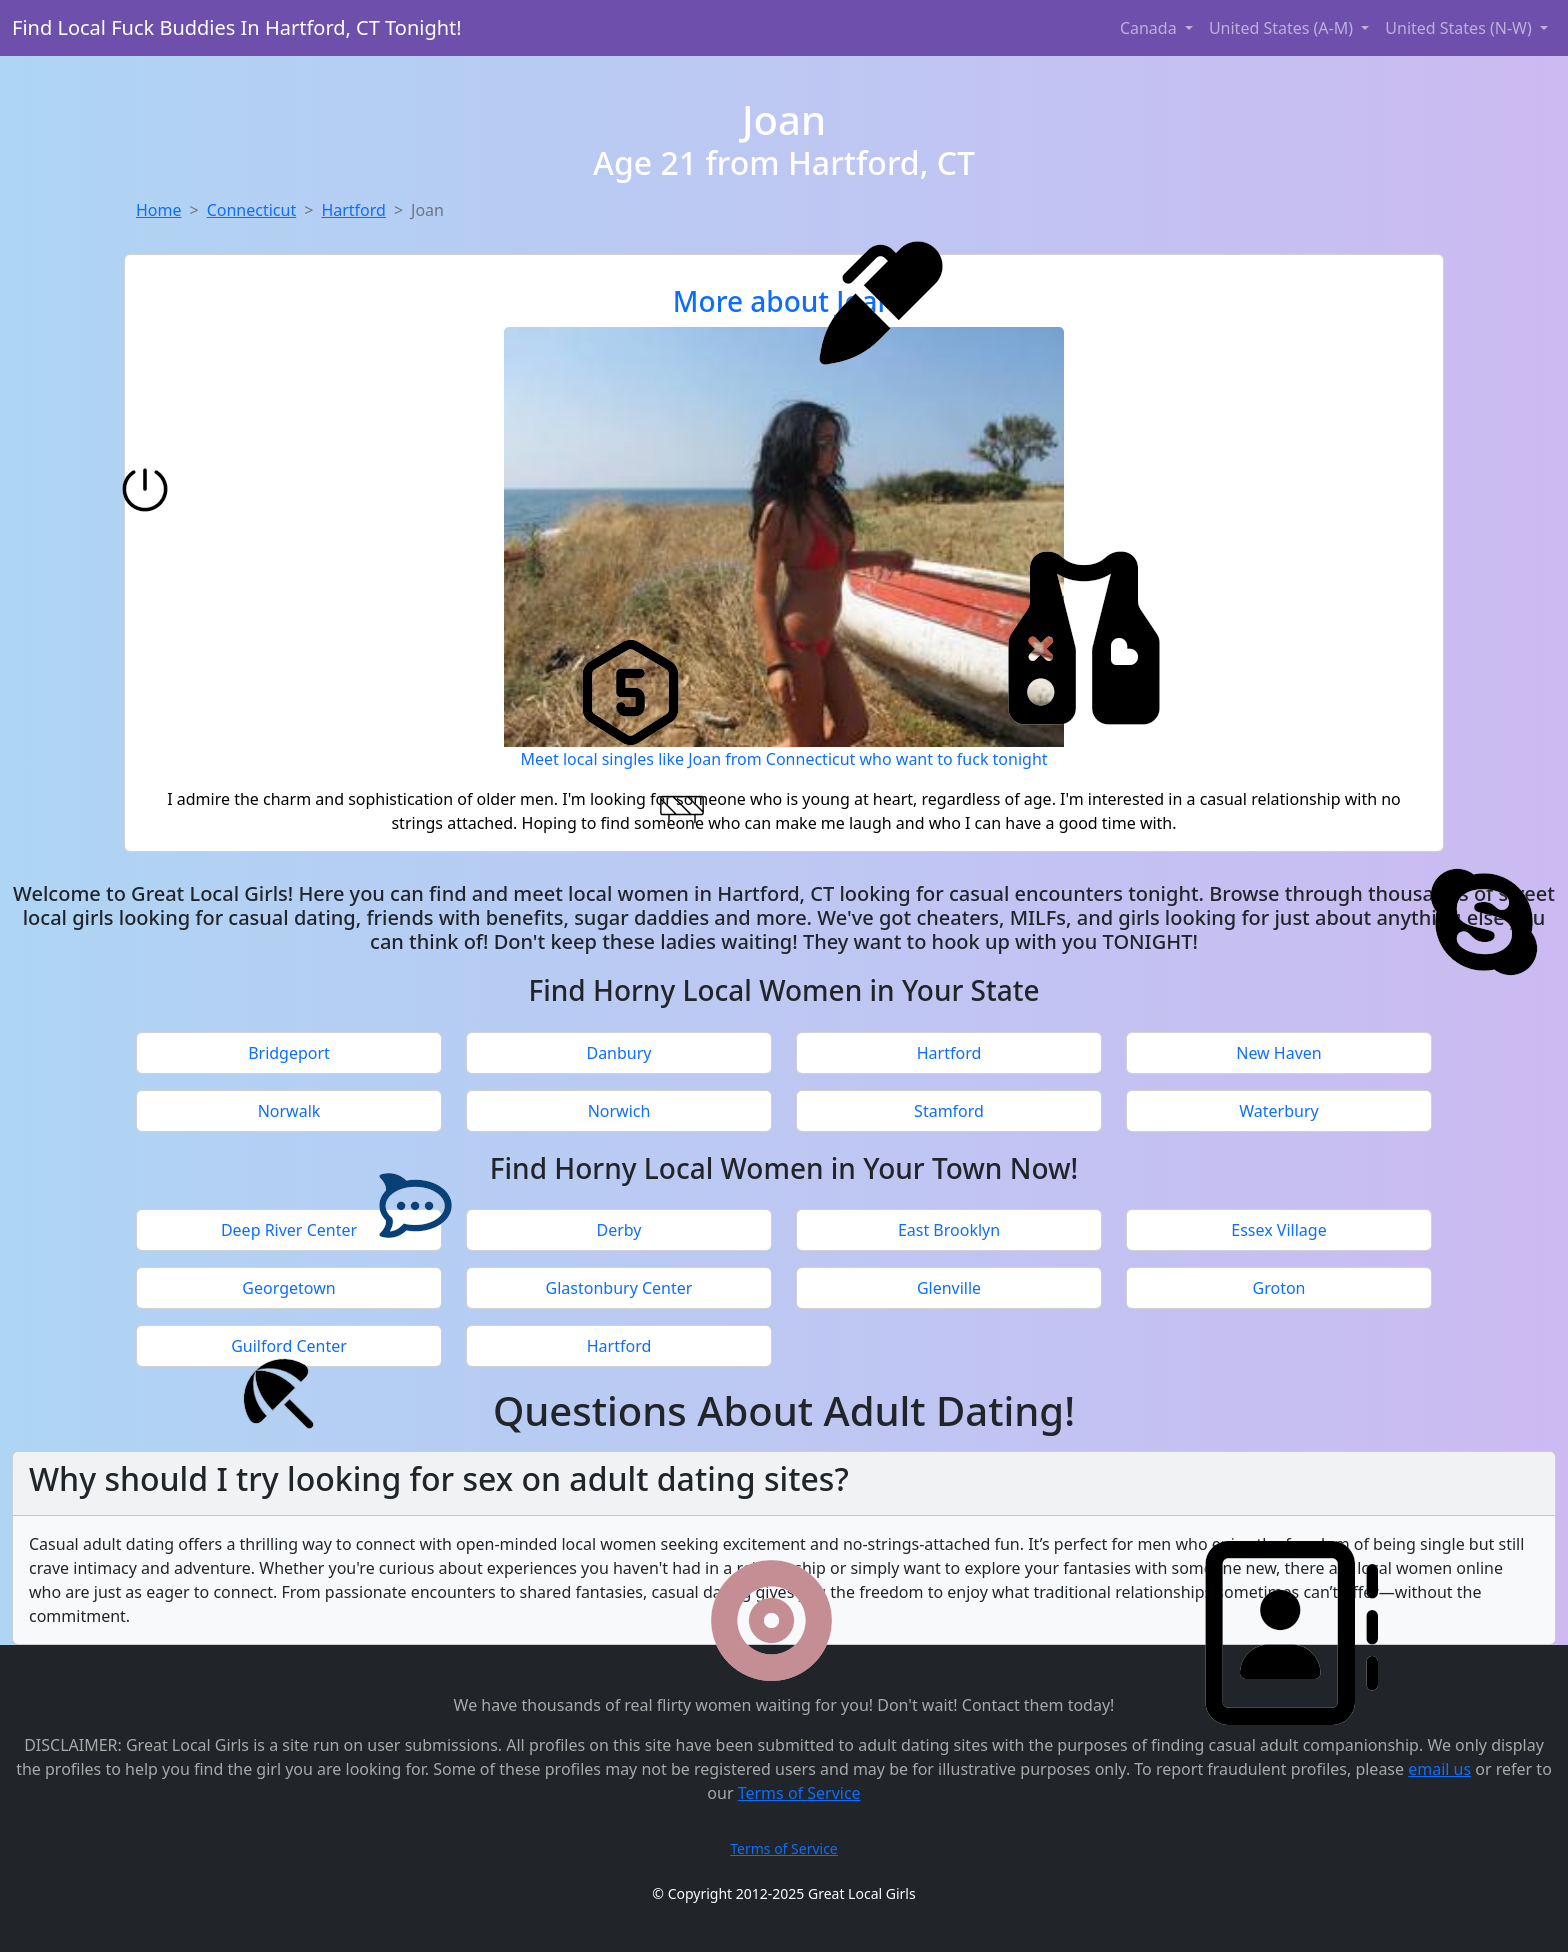 Image resolution: width=1568 pixels, height=1952 pixels. Describe the element at coordinates (1286, 1633) in the screenshot. I see `open your contacts list` at that location.